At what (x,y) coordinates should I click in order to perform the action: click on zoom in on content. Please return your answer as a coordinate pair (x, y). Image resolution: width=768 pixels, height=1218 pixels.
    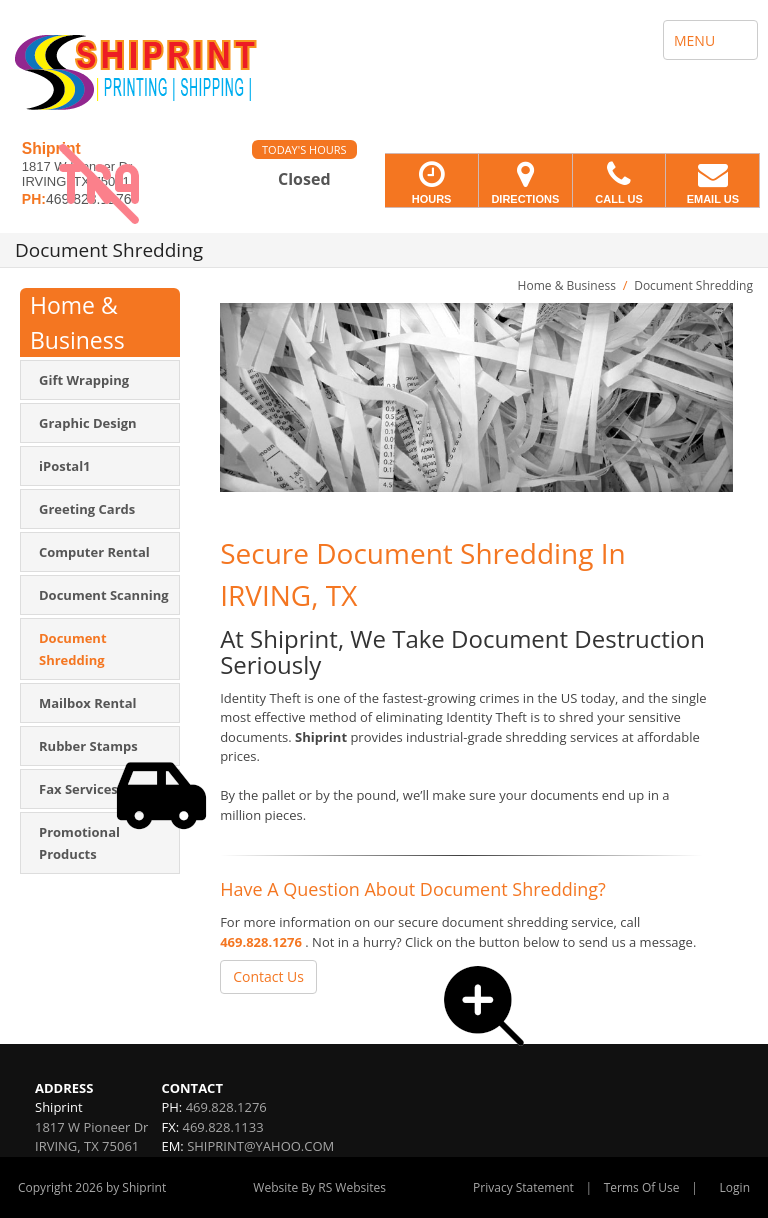
    Looking at the image, I should click on (484, 1006).